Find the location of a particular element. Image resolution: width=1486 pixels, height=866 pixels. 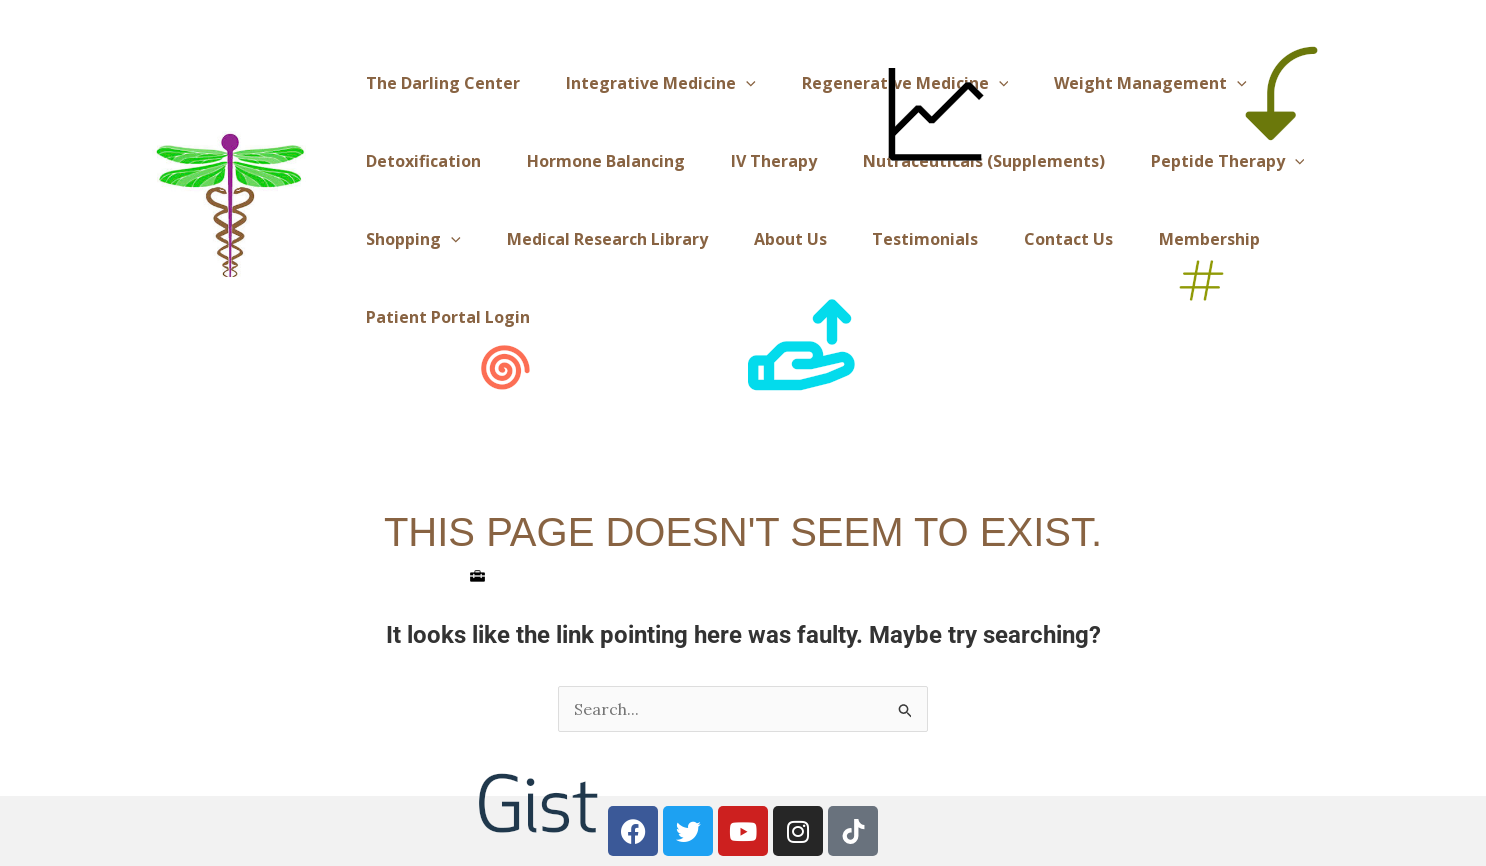

view analytics or performance metrics is located at coordinates (935, 121).